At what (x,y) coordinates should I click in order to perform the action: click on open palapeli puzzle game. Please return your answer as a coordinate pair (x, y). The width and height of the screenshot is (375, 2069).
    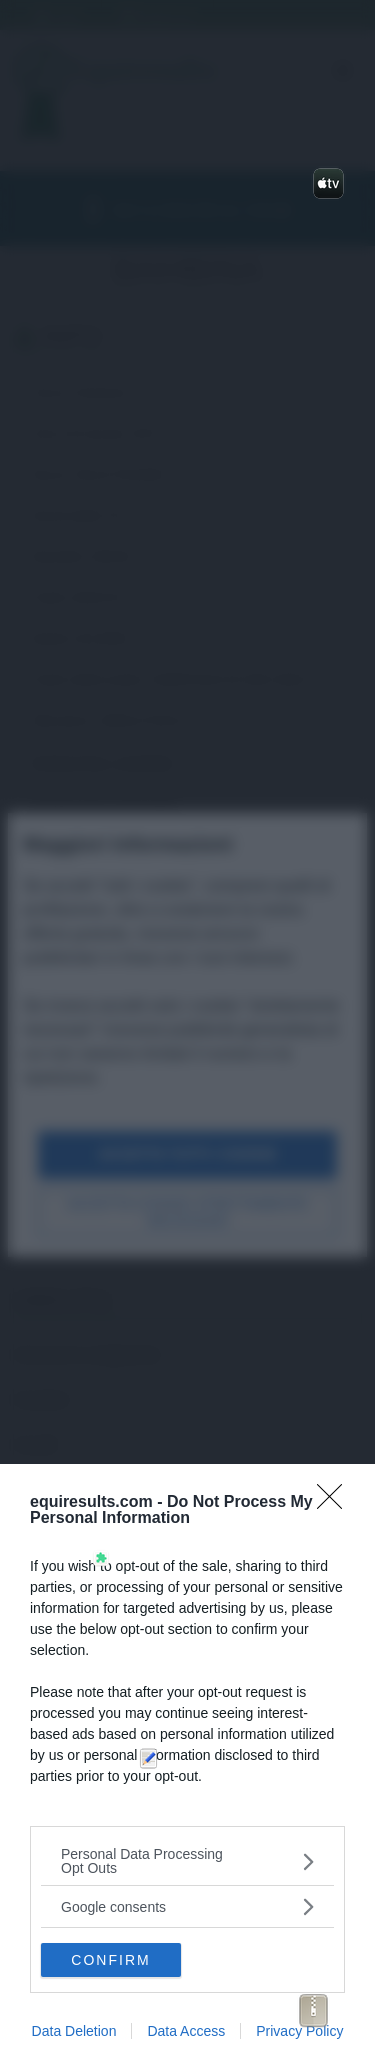
    Looking at the image, I should click on (101, 1558).